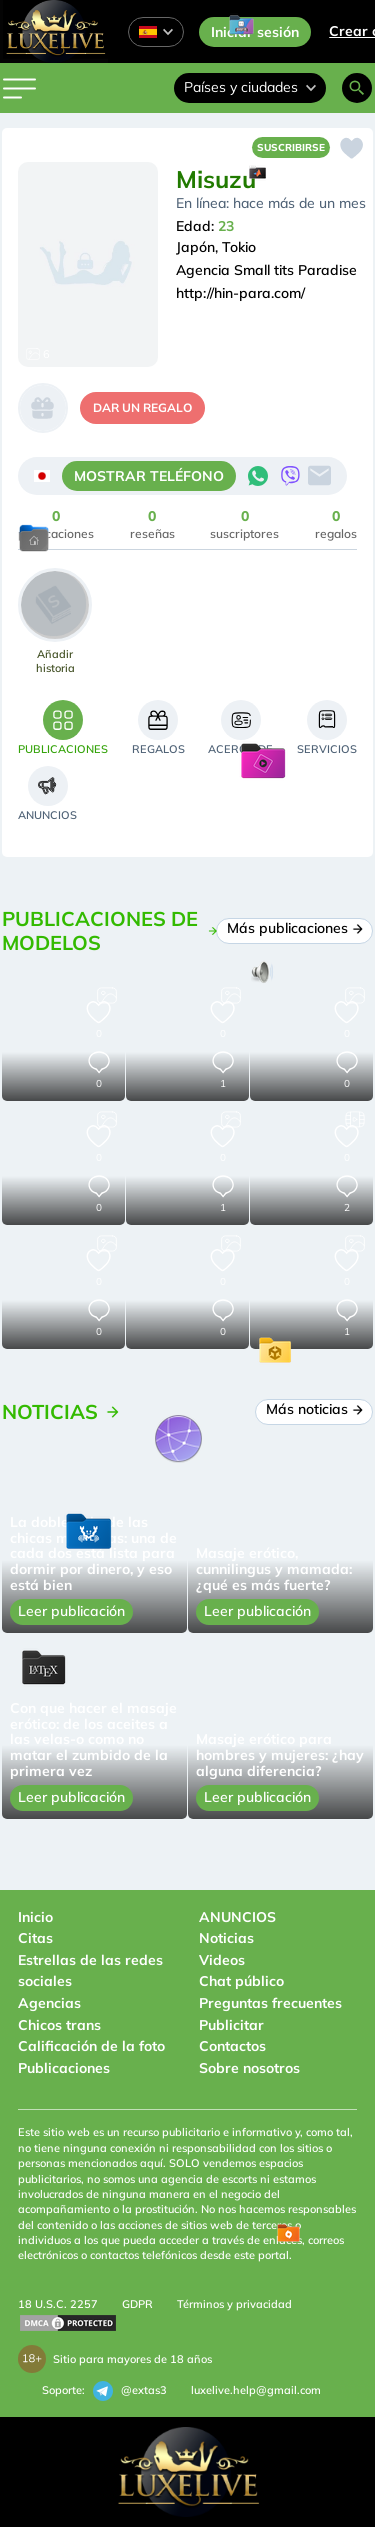 This screenshot has width=375, height=2527. I want to click on open Adobe Premiere Elements project folder, so click(263, 762).